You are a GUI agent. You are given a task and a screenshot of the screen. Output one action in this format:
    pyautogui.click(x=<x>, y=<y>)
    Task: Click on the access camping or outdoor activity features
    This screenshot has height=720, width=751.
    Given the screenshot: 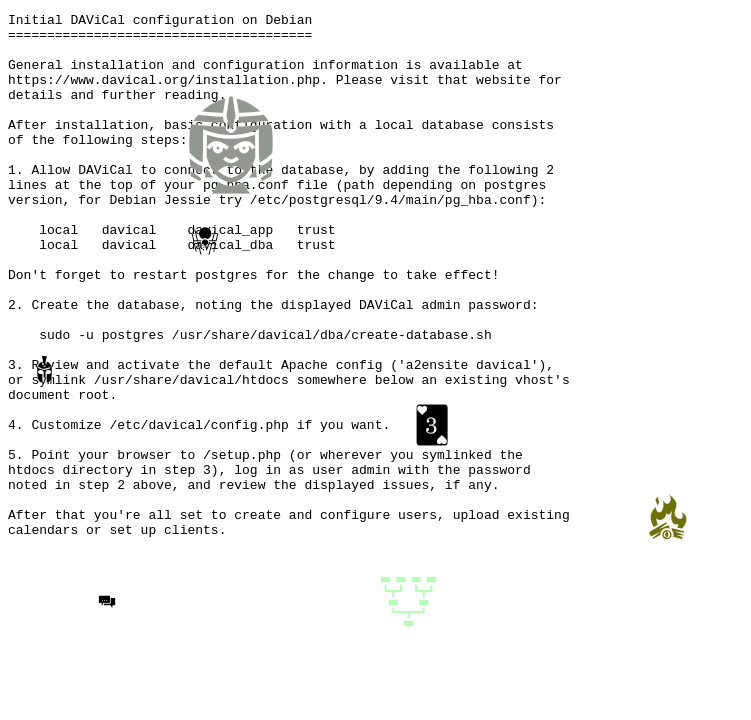 What is the action you would take?
    pyautogui.click(x=666, y=516)
    